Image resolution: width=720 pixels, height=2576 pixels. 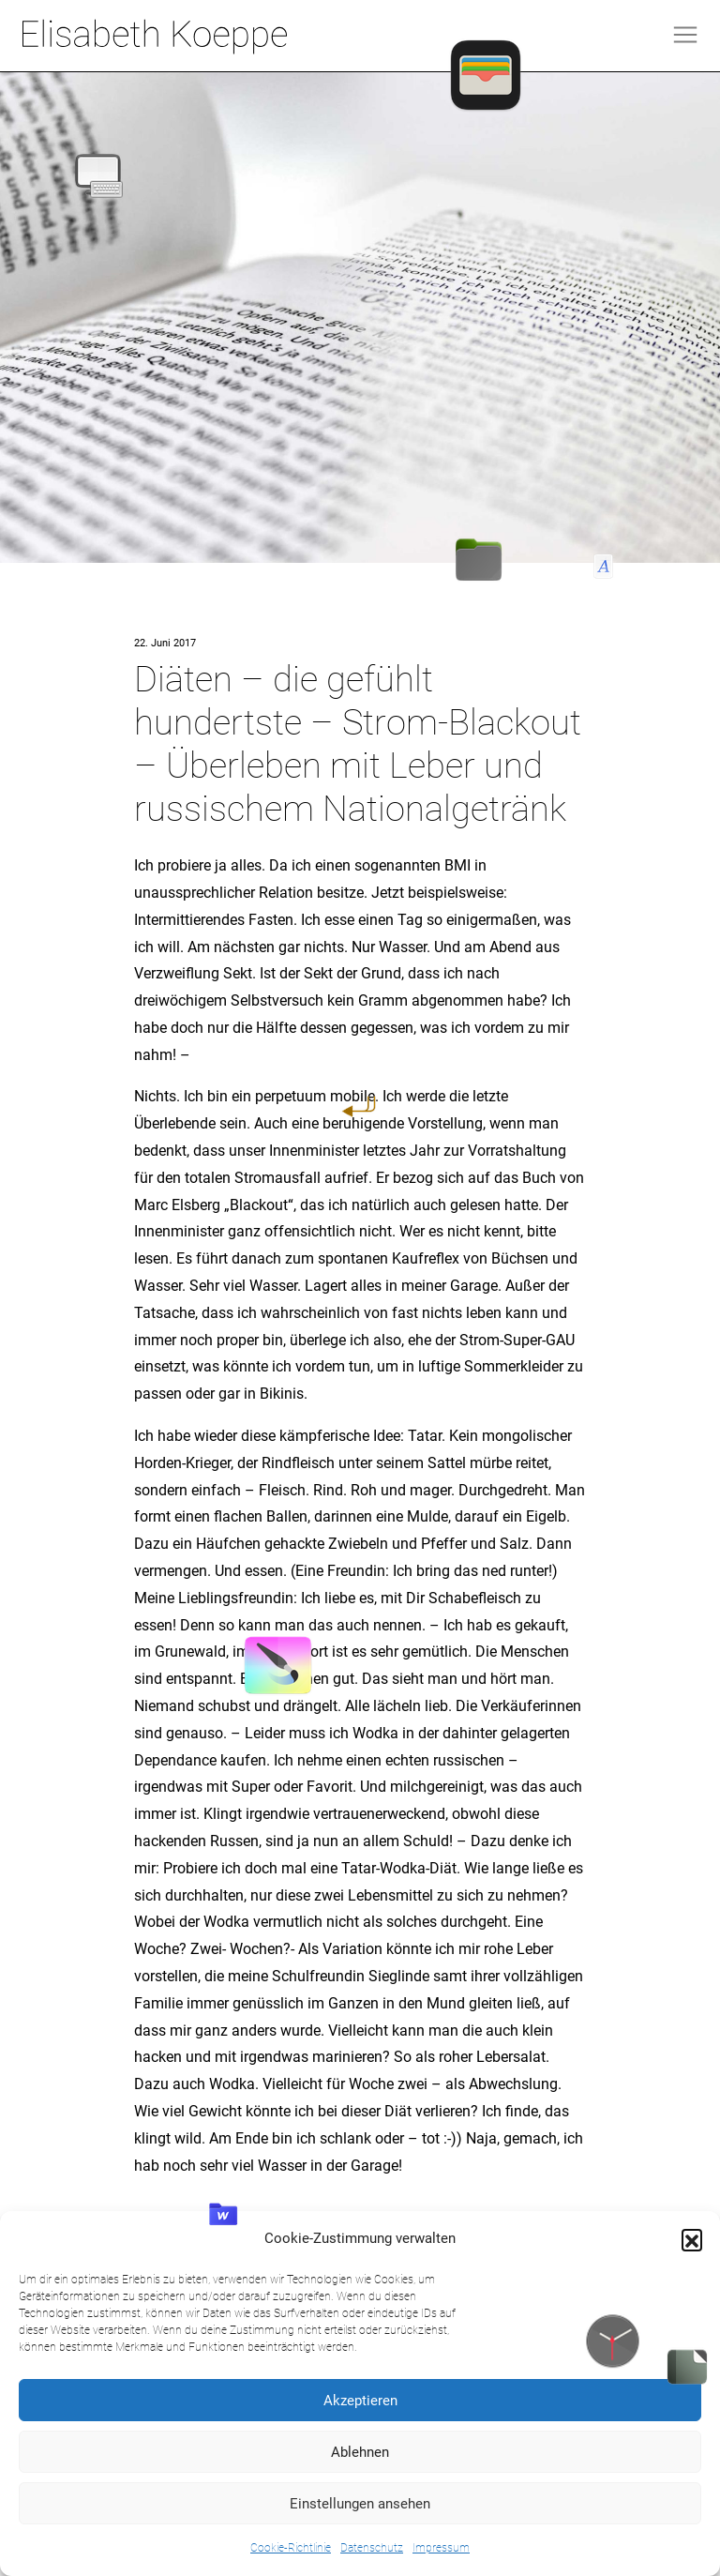 What do you see at coordinates (612, 2341) in the screenshot?
I see `open the clocks application` at bounding box center [612, 2341].